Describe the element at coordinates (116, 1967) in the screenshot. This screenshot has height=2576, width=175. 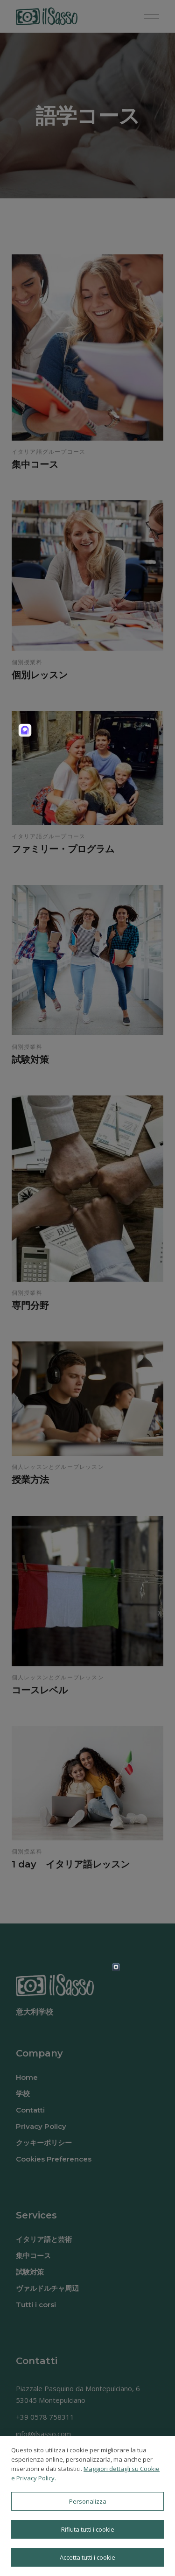
I see `open fondo wallpaper app` at that location.